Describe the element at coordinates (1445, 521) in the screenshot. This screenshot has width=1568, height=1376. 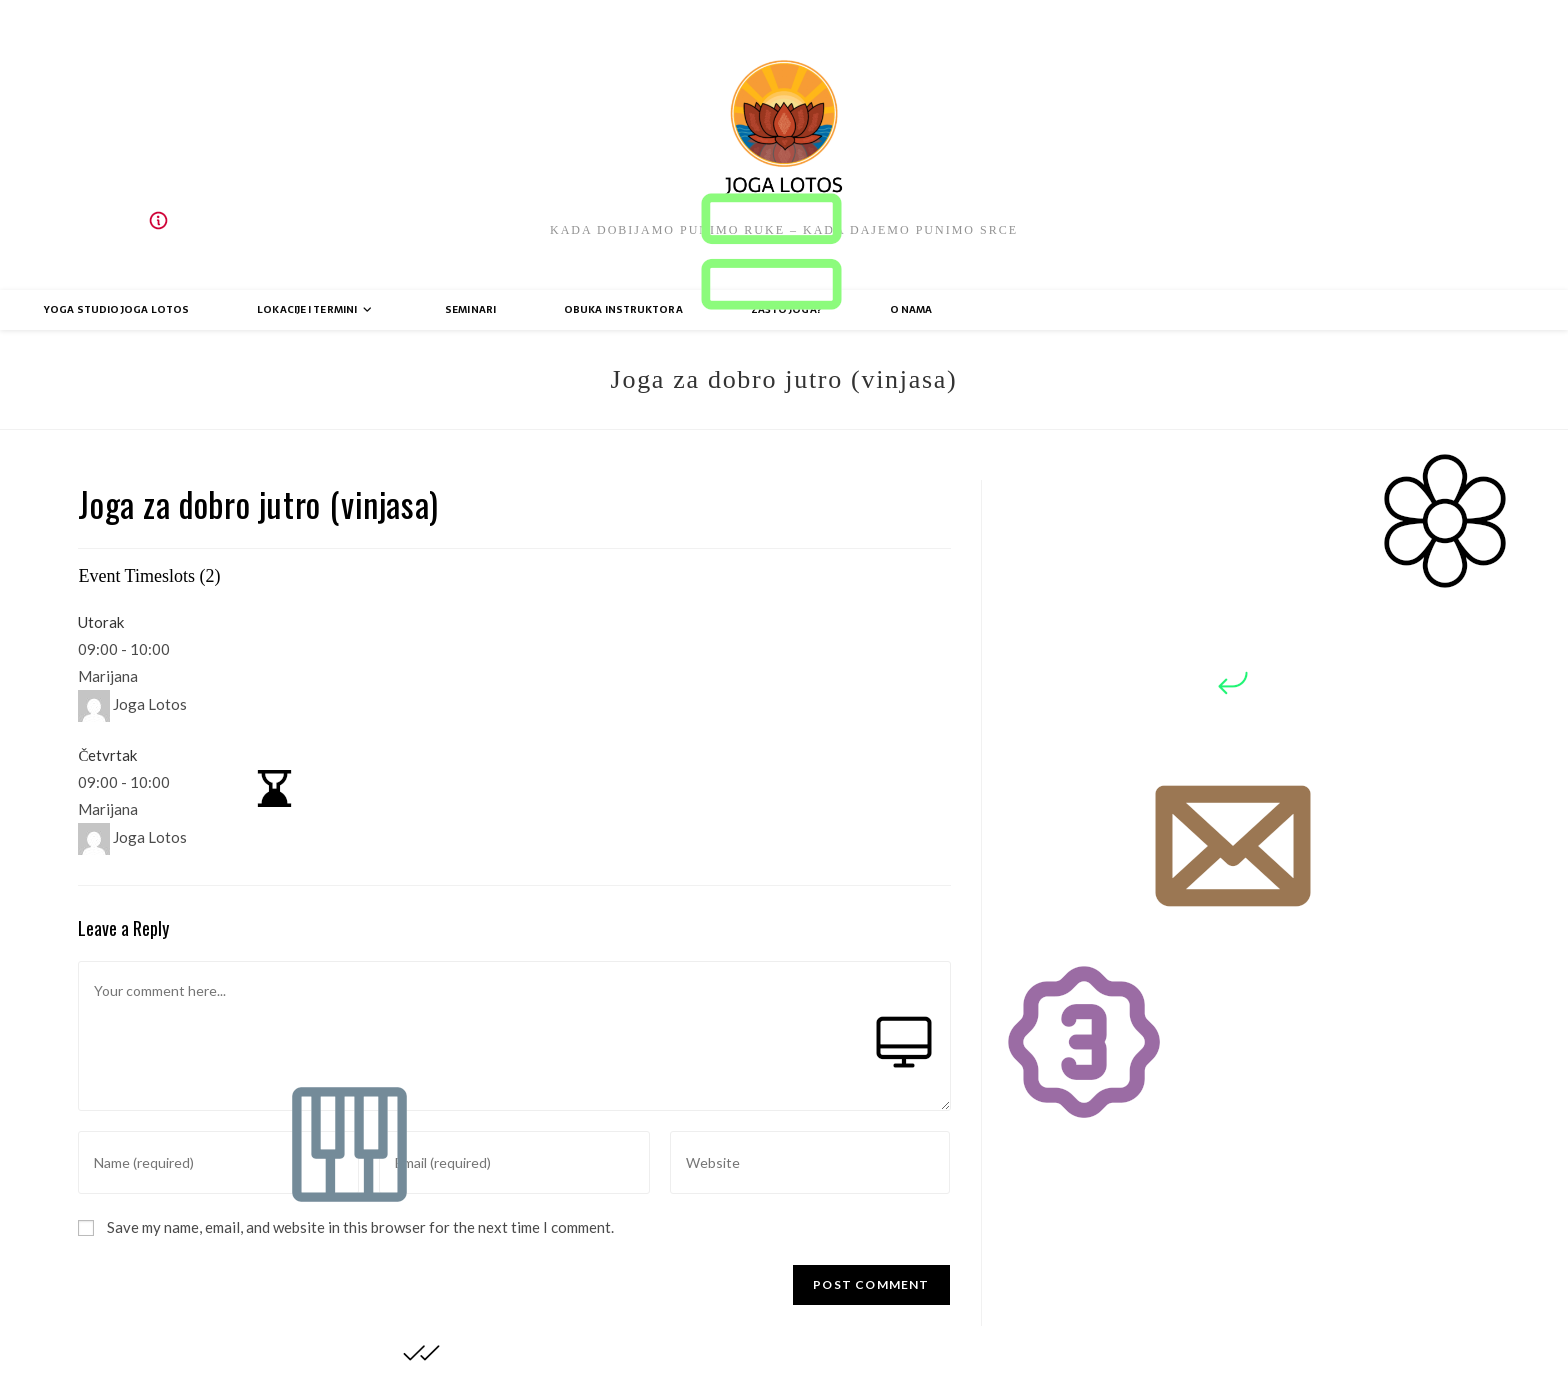
I see `access garden or plant care features` at that location.